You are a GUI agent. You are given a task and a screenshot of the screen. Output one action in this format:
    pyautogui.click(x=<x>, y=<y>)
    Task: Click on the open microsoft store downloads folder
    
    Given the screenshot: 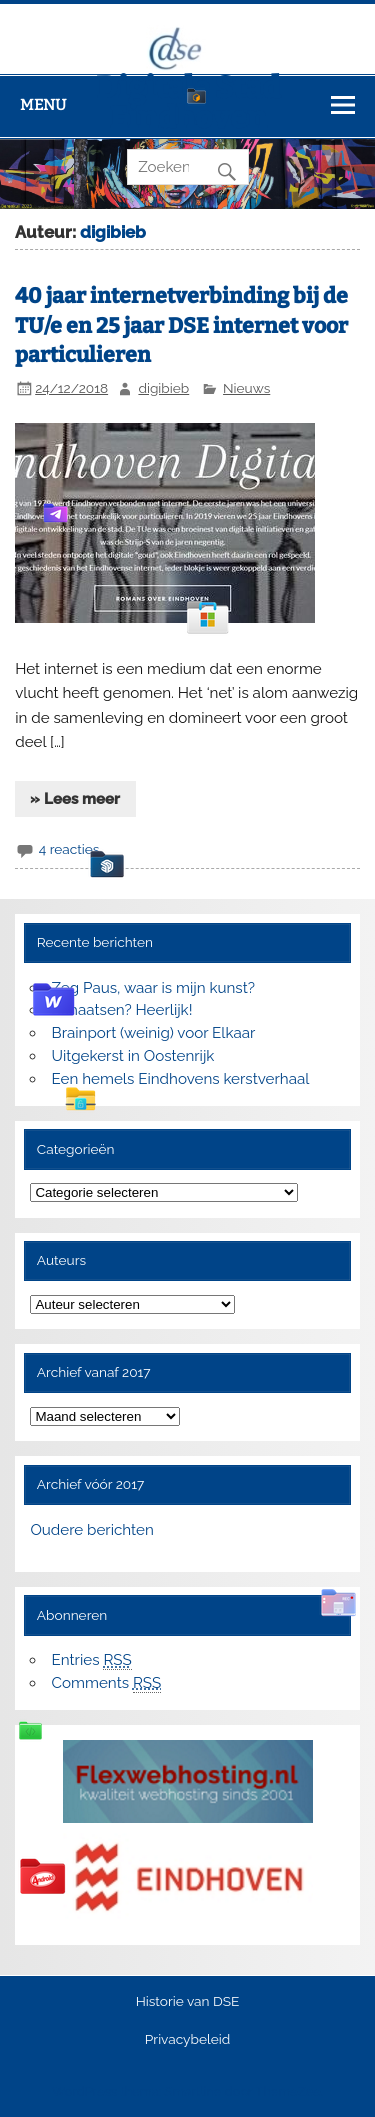 What is the action you would take?
    pyautogui.click(x=207, y=618)
    